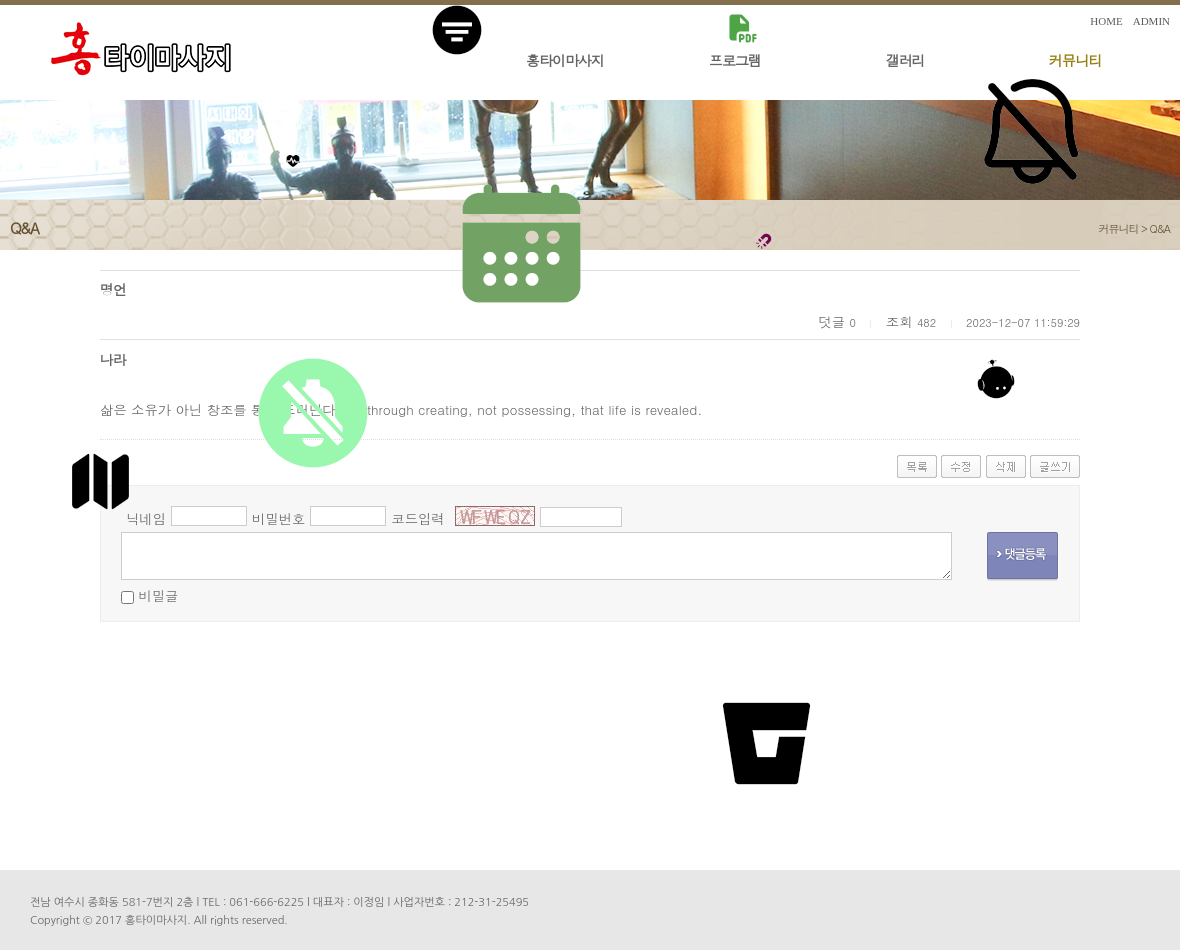 This screenshot has width=1180, height=950. I want to click on open the map view, so click(100, 481).